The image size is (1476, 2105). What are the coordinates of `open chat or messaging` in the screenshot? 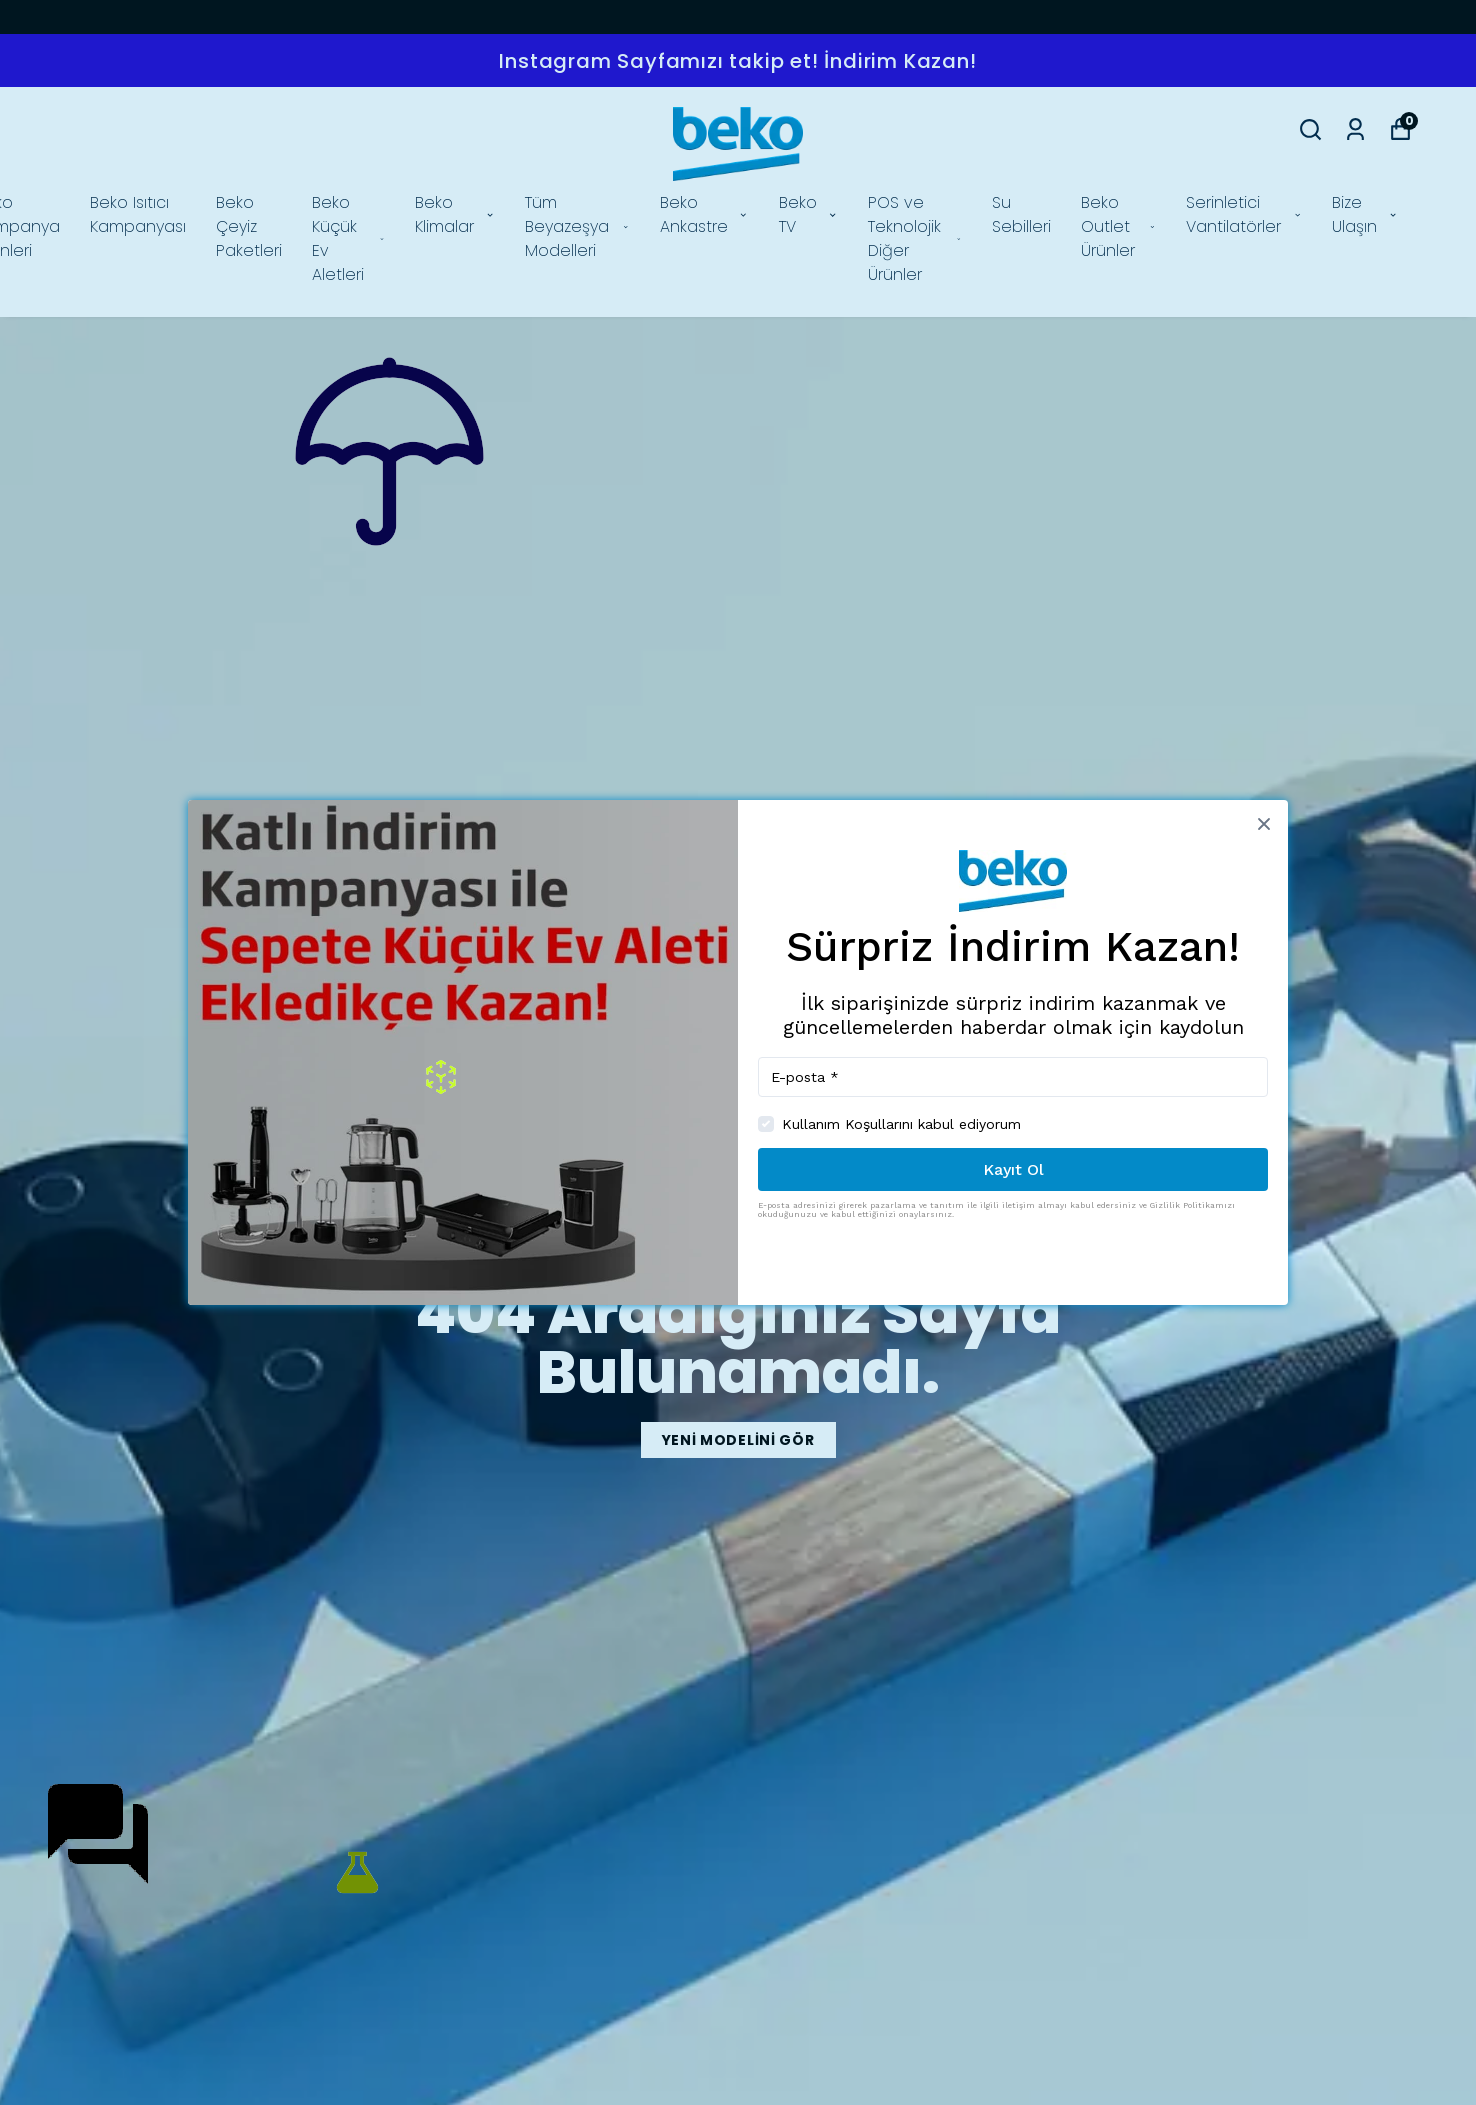 It's located at (98, 1834).